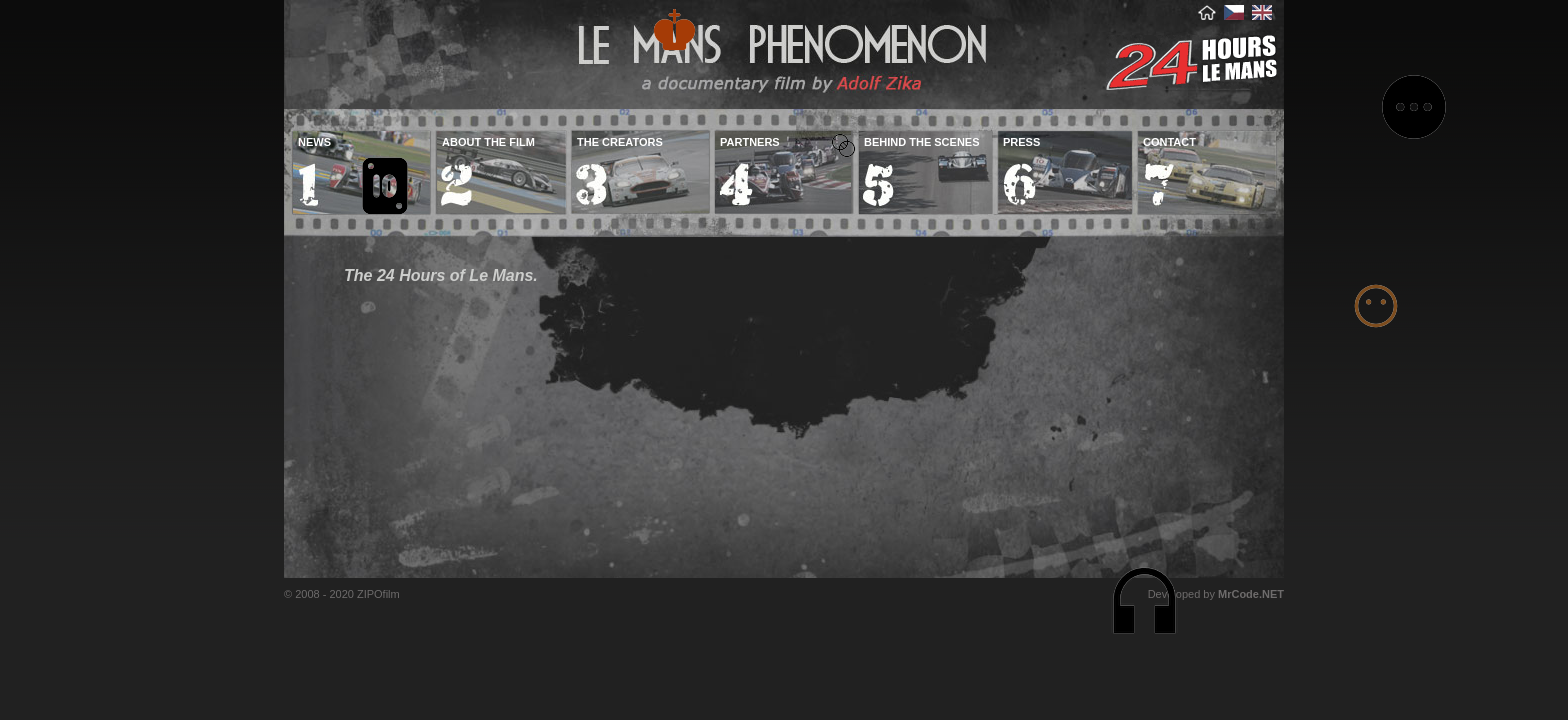  Describe the element at coordinates (385, 186) in the screenshot. I see `a 10 playing card in a card game` at that location.